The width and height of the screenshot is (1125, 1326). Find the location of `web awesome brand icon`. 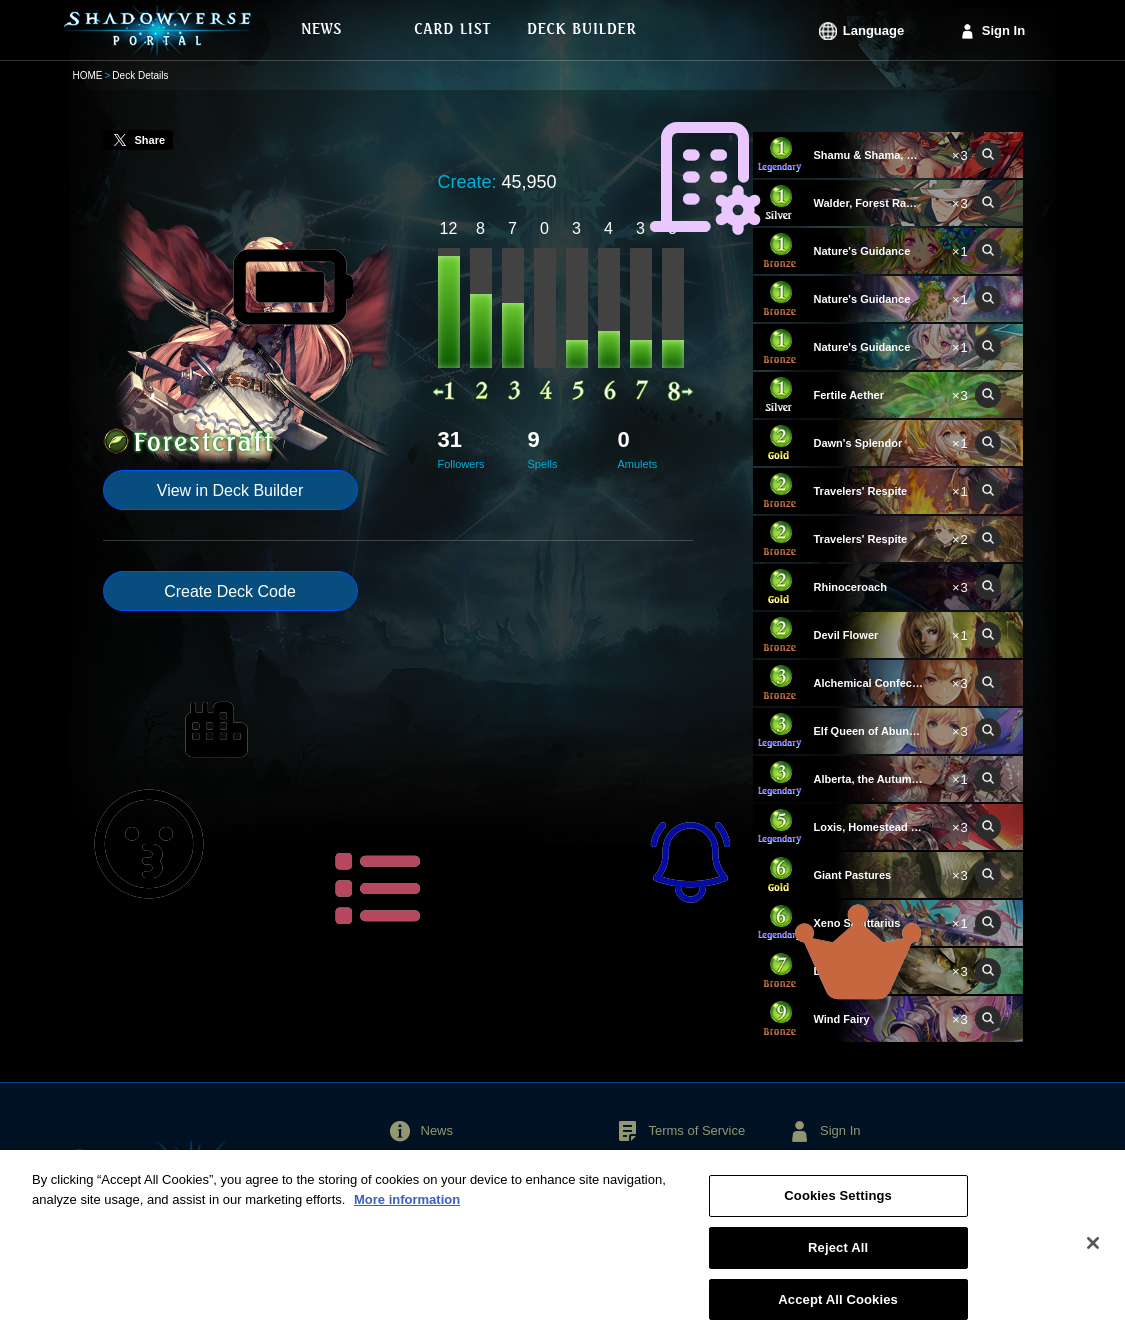

web awesome brand icon is located at coordinates (858, 955).